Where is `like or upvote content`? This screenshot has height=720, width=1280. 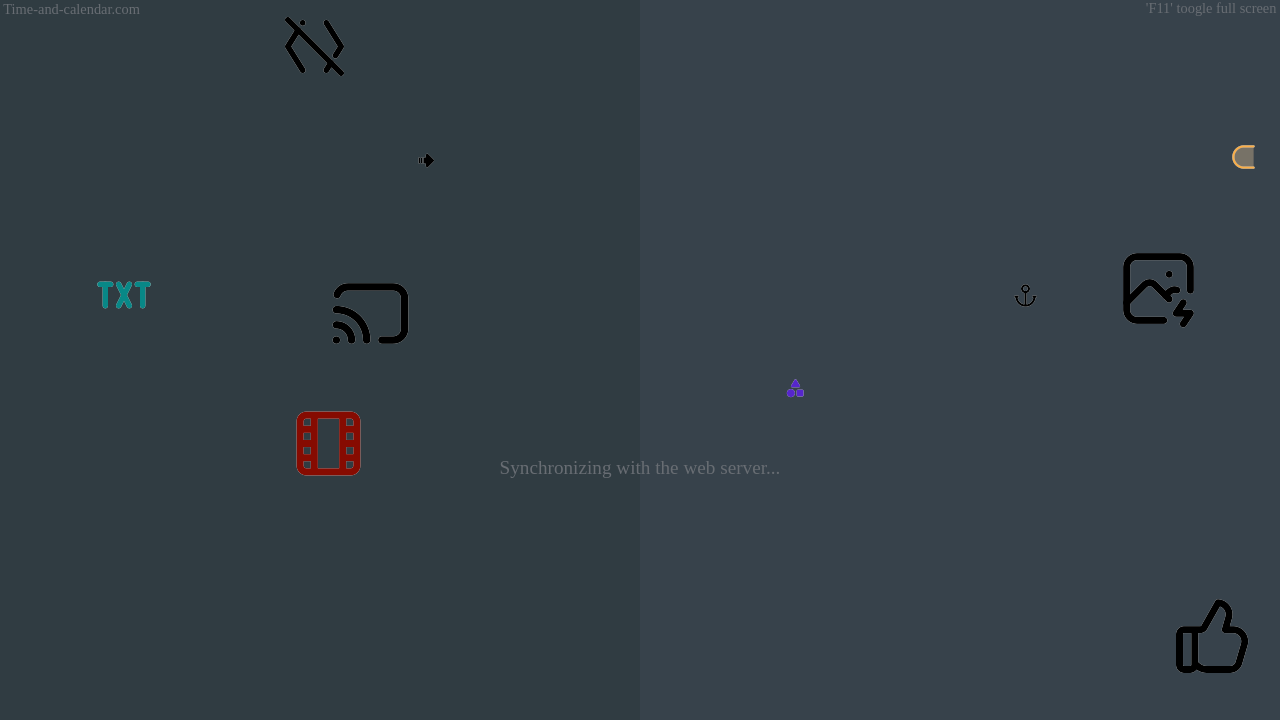 like or upvote content is located at coordinates (1213, 635).